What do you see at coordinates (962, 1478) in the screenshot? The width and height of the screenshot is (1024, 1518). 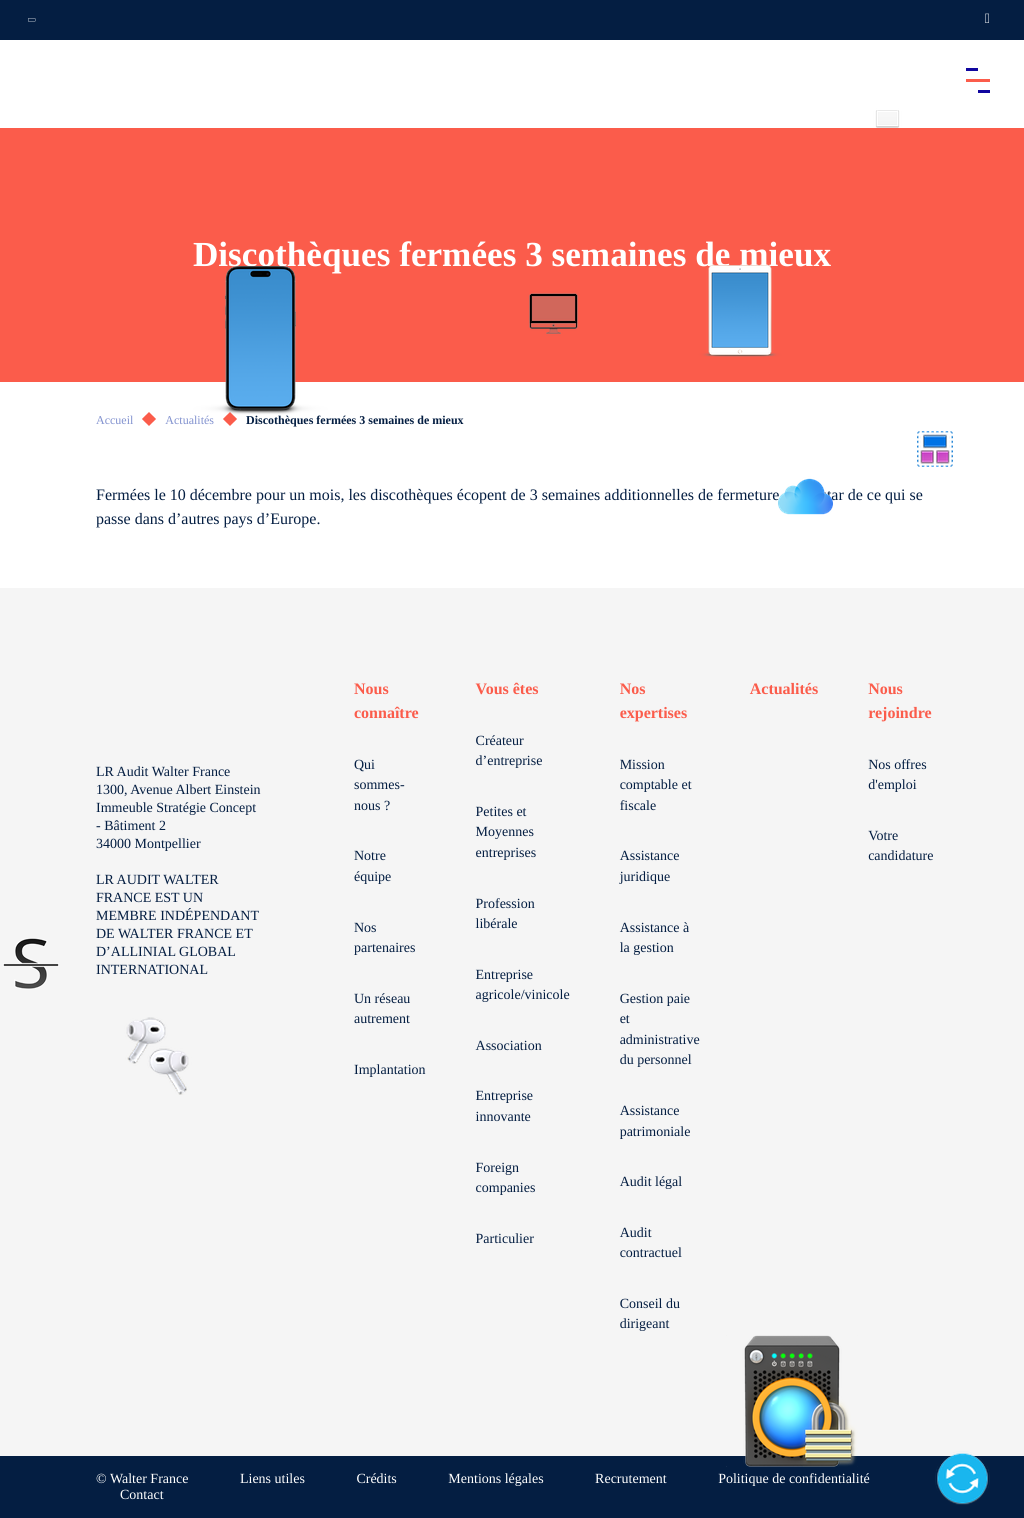 I see `dropbox is currently syncing files` at bounding box center [962, 1478].